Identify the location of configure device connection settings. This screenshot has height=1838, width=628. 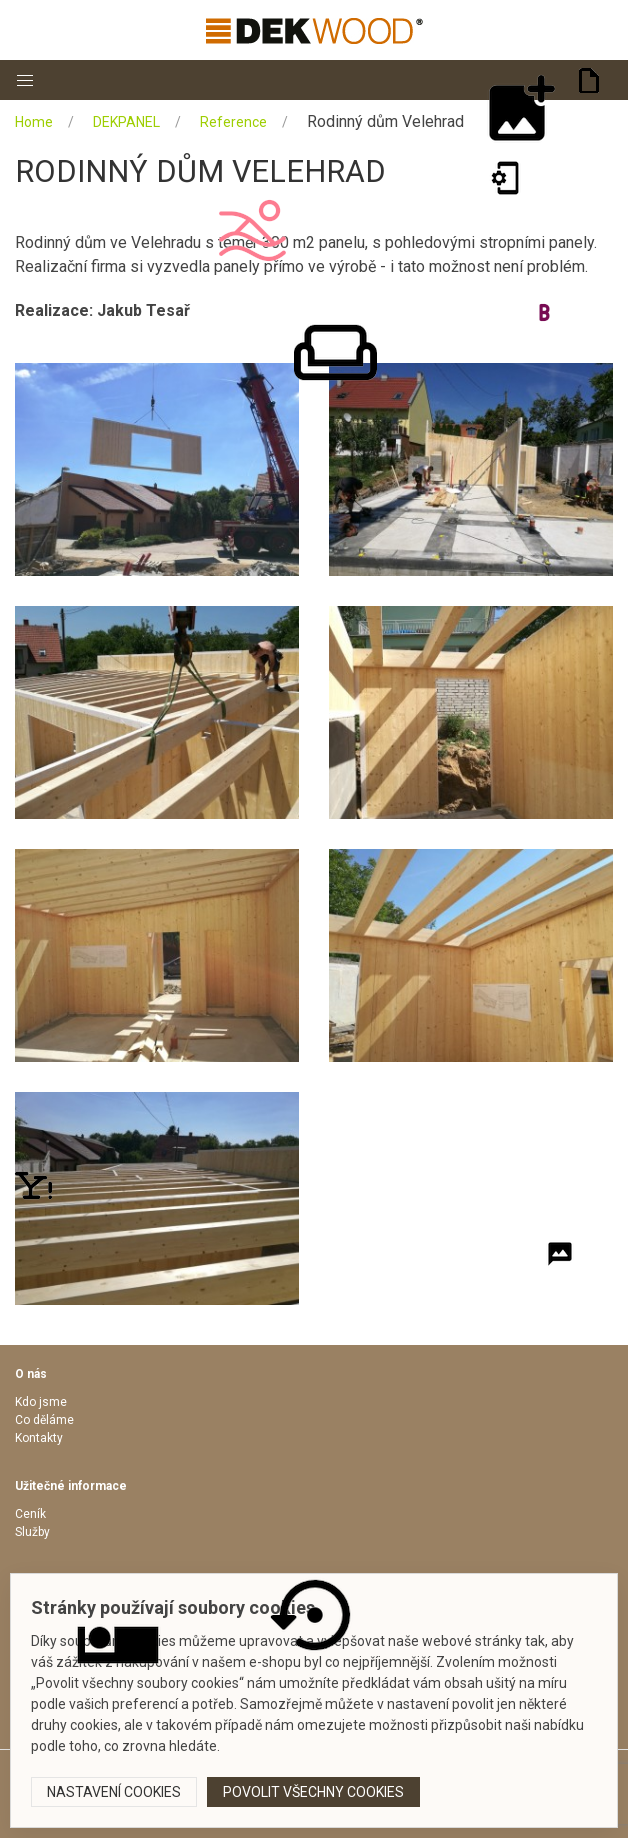
(505, 178).